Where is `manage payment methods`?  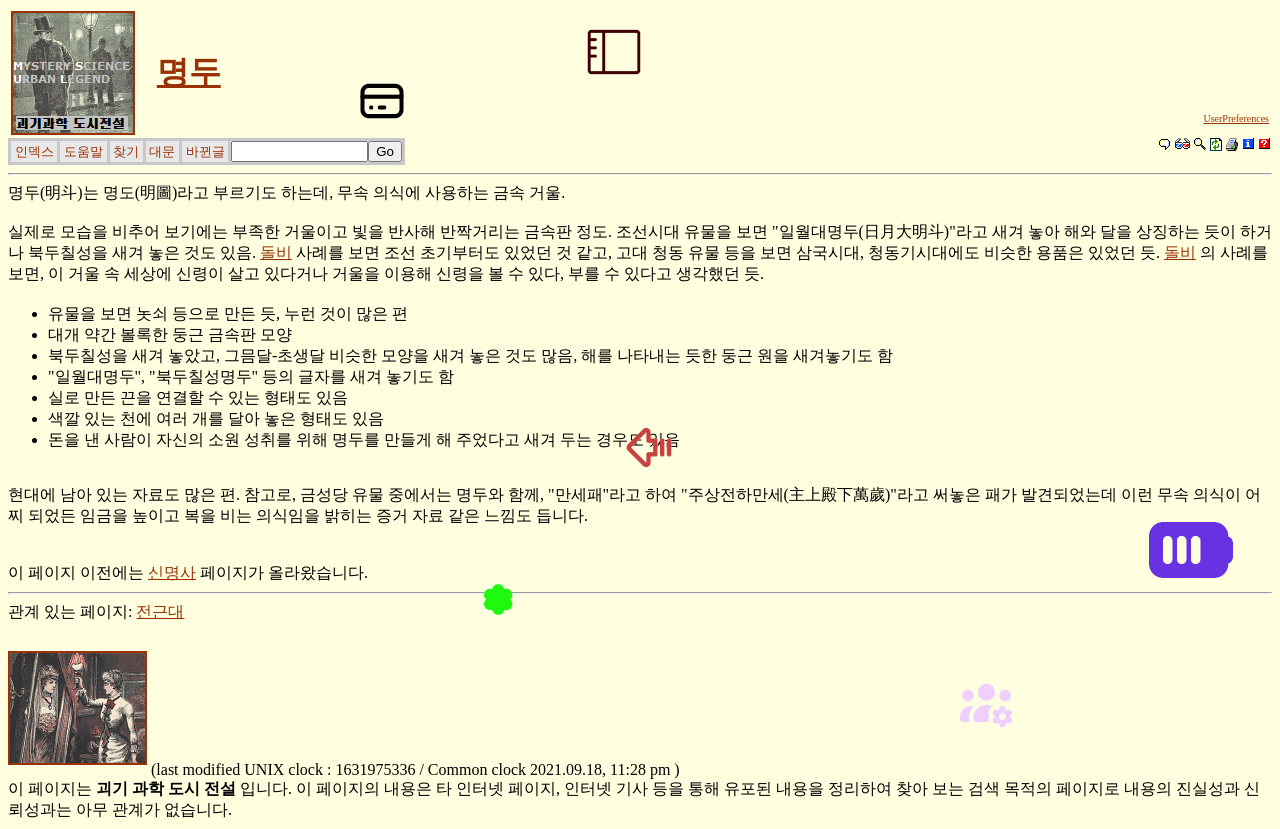 manage payment methods is located at coordinates (382, 101).